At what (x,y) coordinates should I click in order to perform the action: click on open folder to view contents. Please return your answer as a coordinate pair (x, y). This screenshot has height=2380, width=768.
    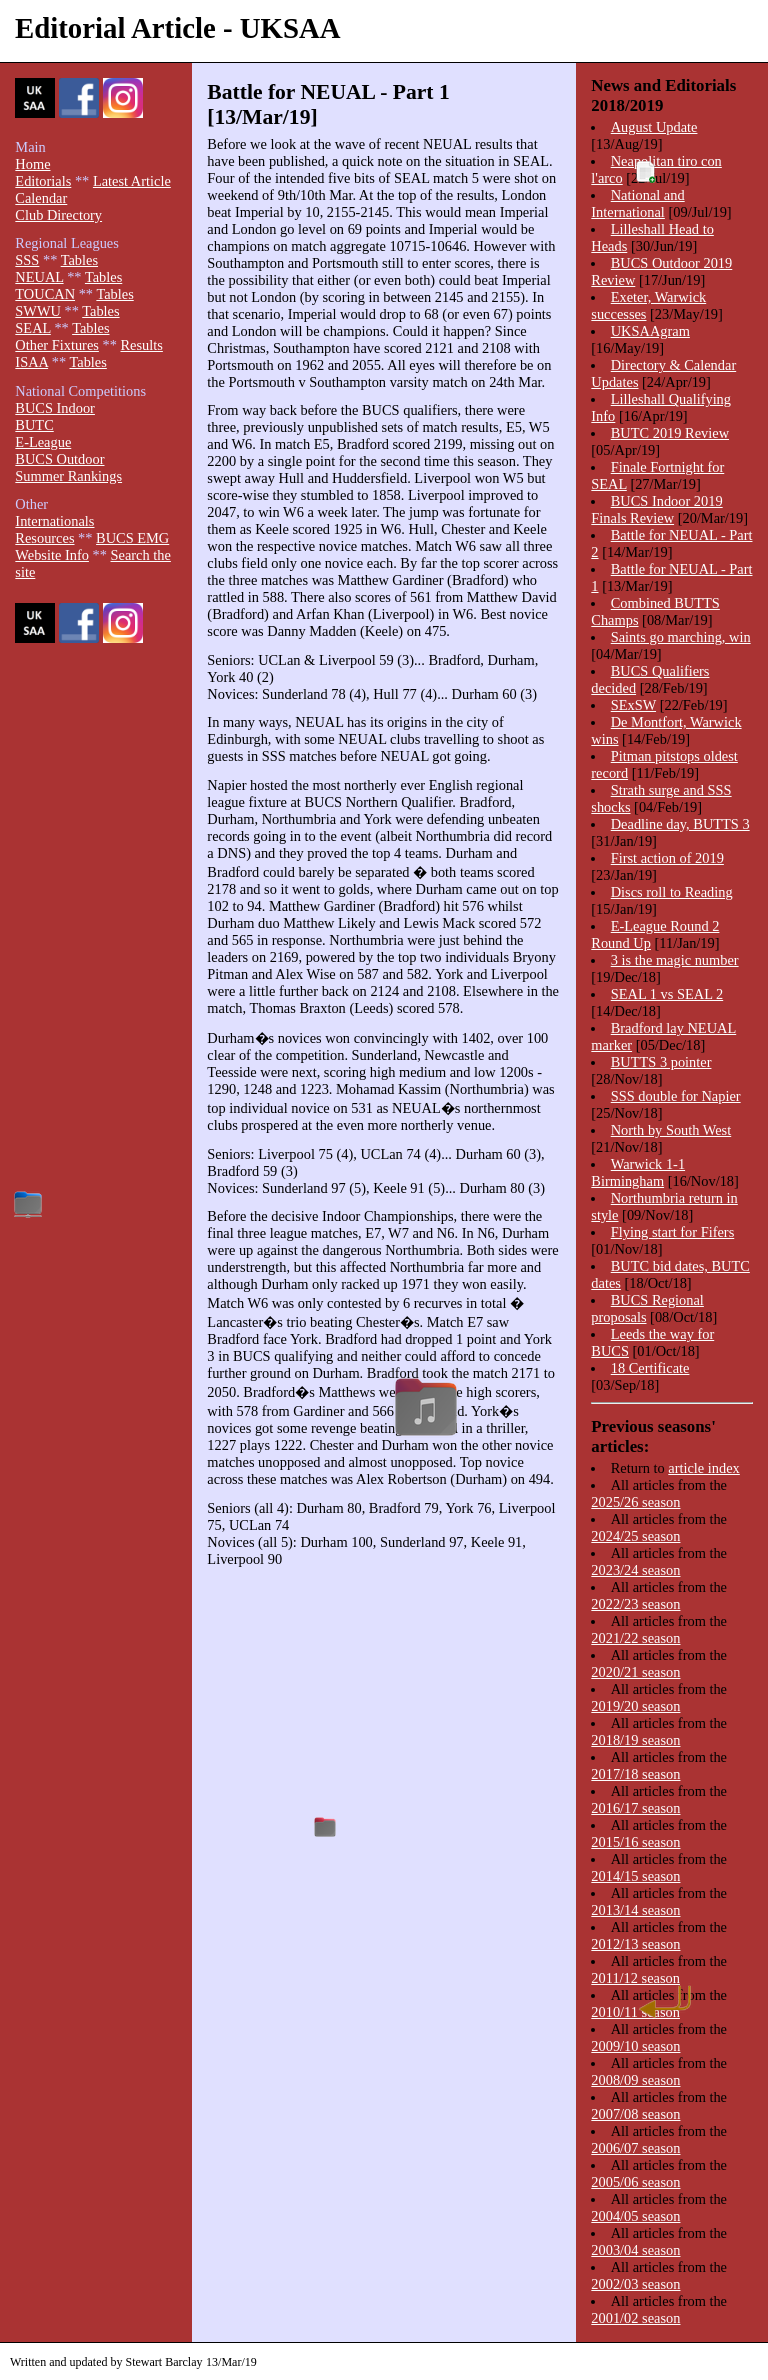
    Looking at the image, I should click on (325, 1827).